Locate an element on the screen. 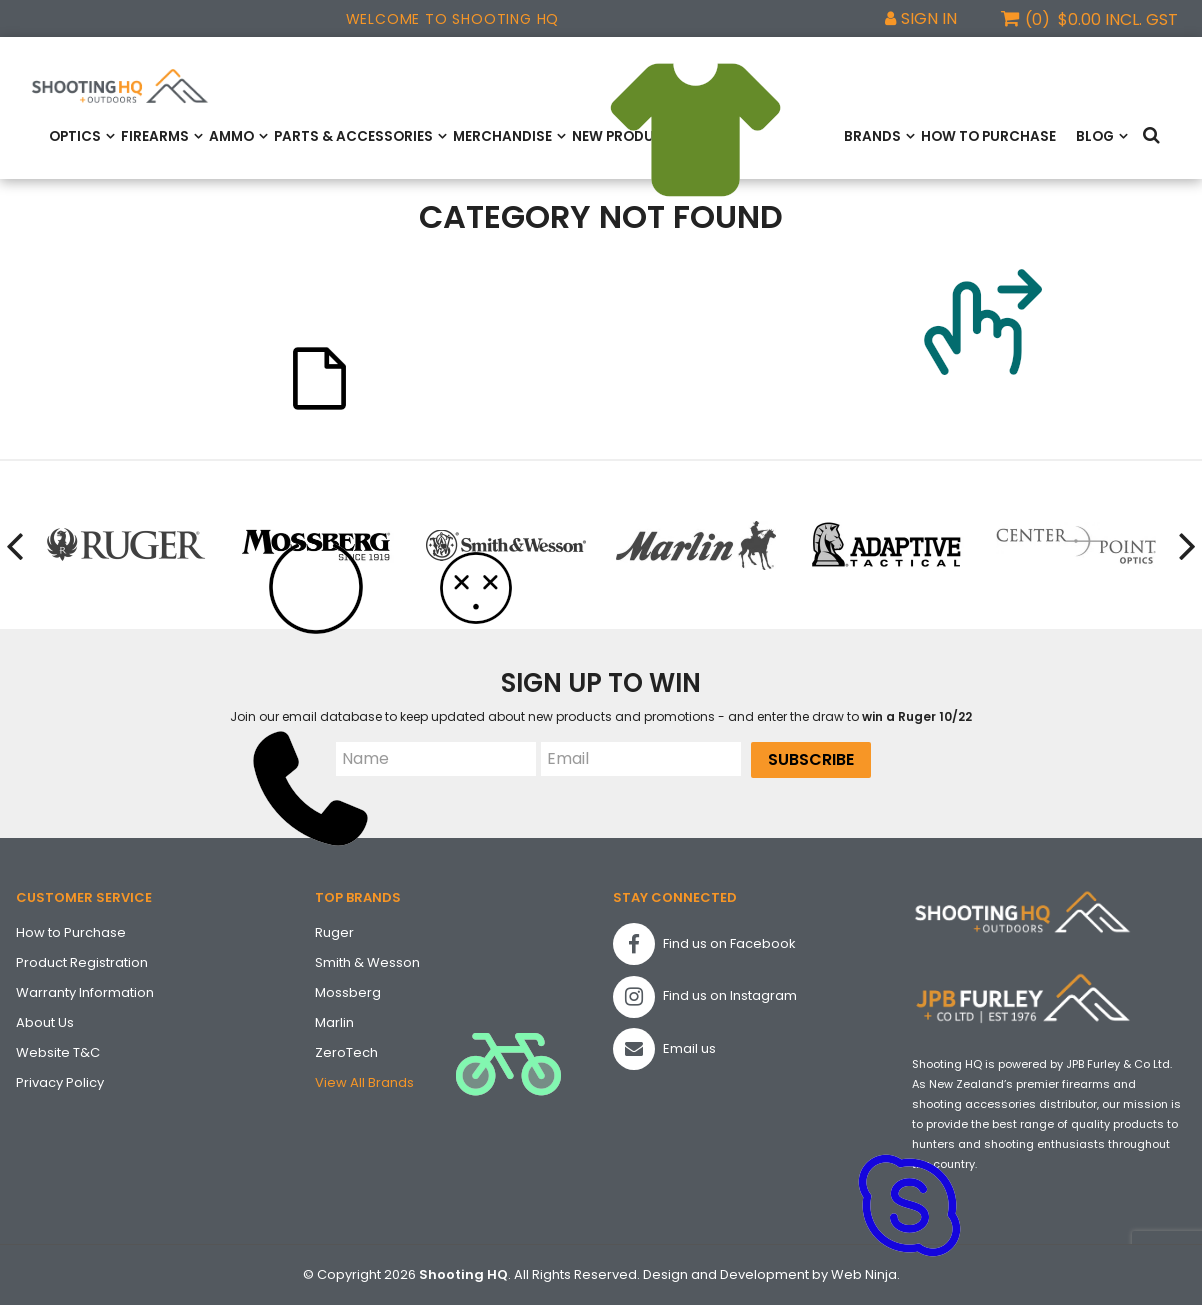 The height and width of the screenshot is (1305, 1202). open Skype app is located at coordinates (909, 1205).